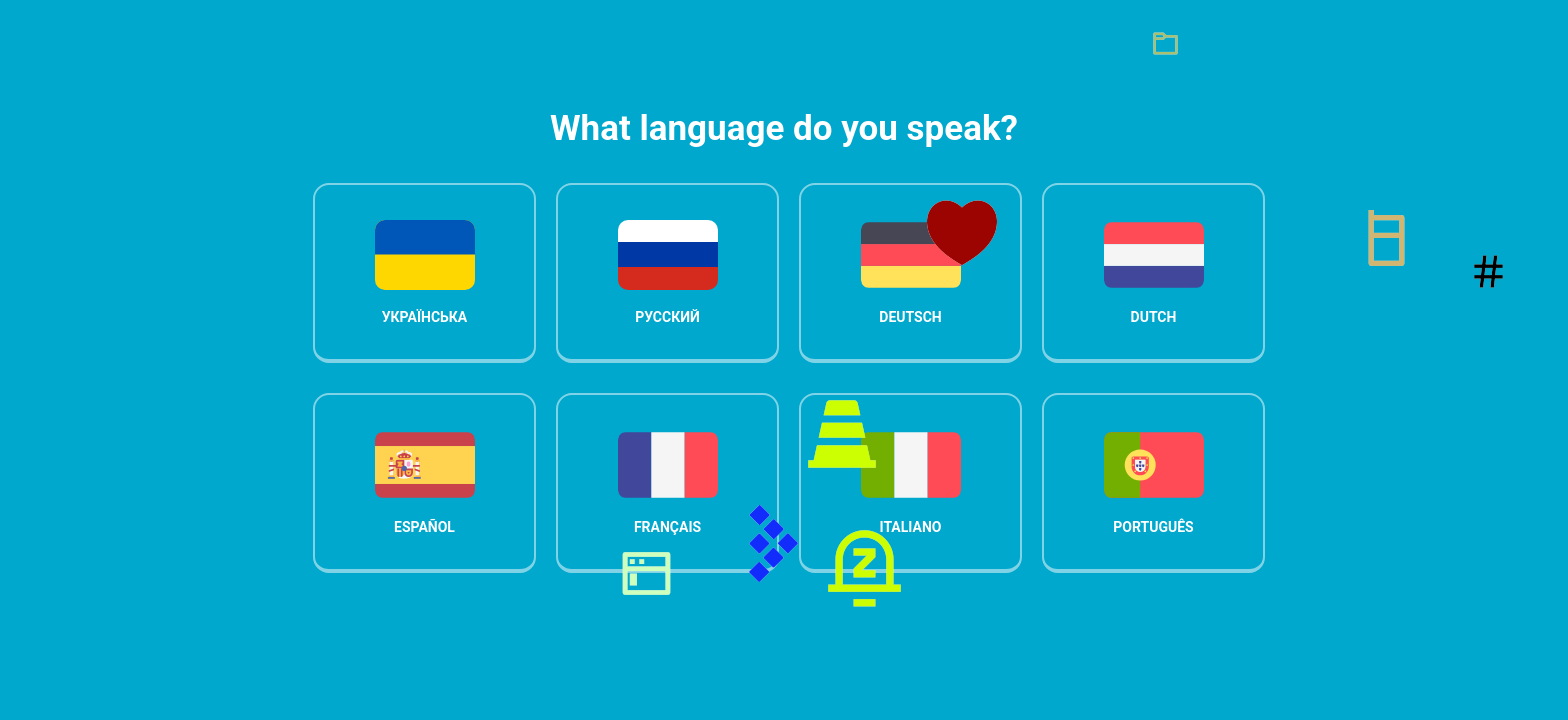  Describe the element at coordinates (646, 573) in the screenshot. I see `open terminal or command line interface` at that location.